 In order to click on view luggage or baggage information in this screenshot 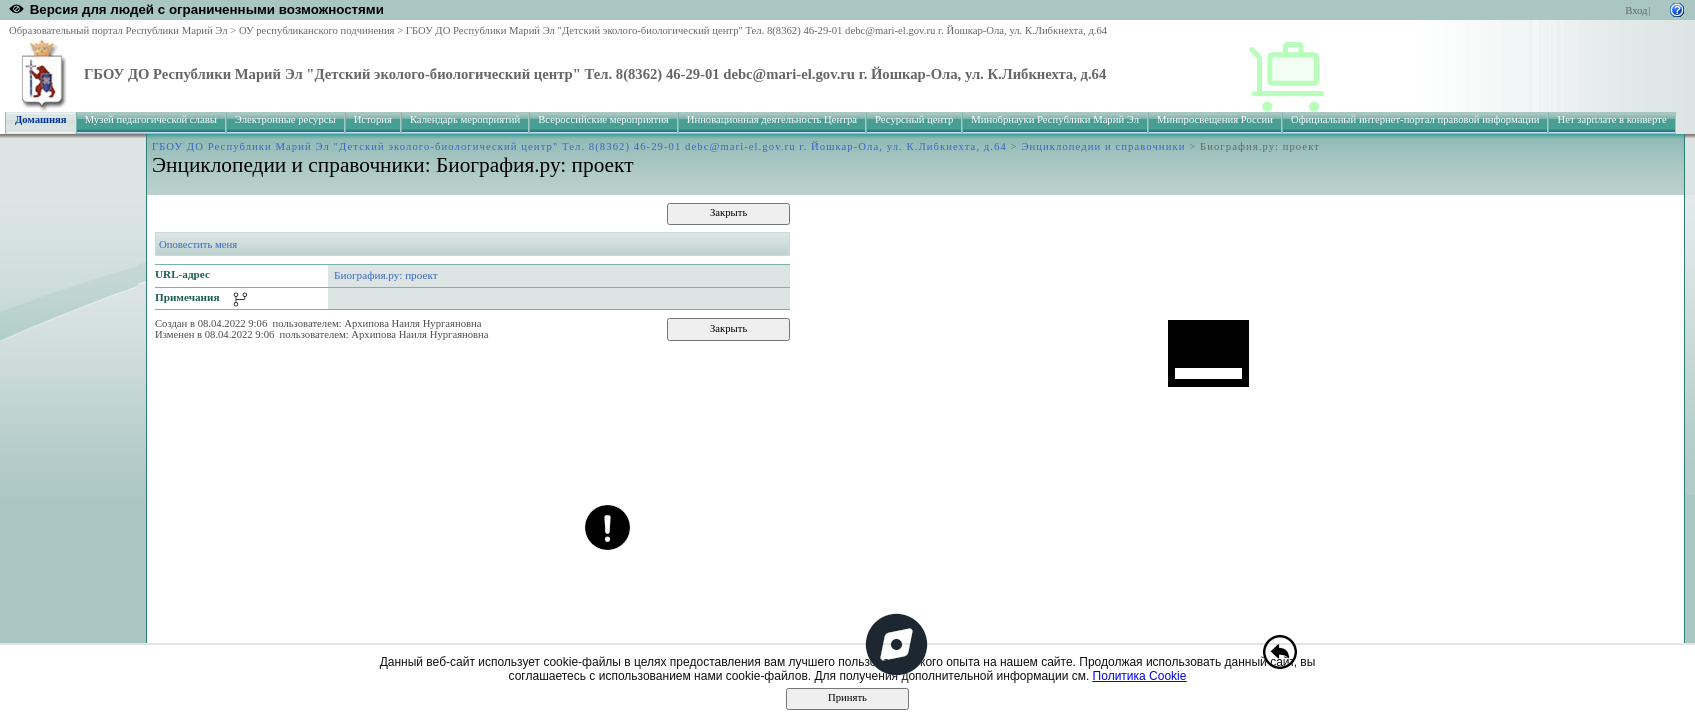, I will do `click(1285, 75)`.